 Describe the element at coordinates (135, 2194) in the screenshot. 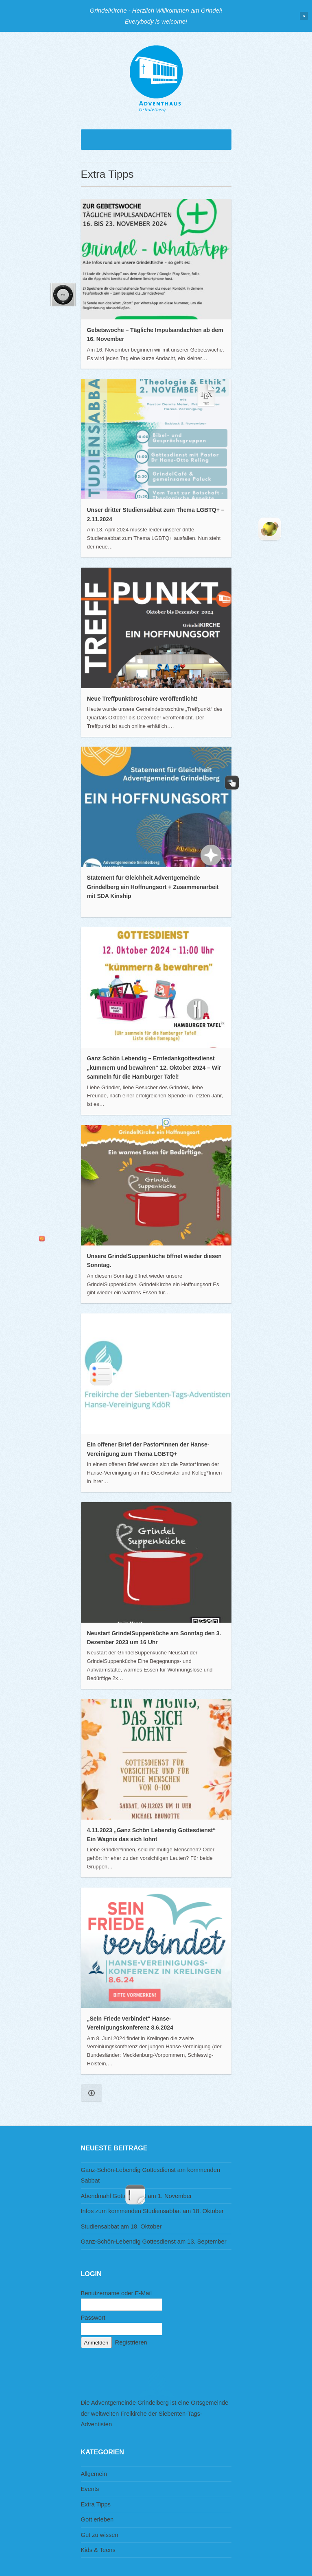

I see `configure tablet or stylus input settings` at that location.